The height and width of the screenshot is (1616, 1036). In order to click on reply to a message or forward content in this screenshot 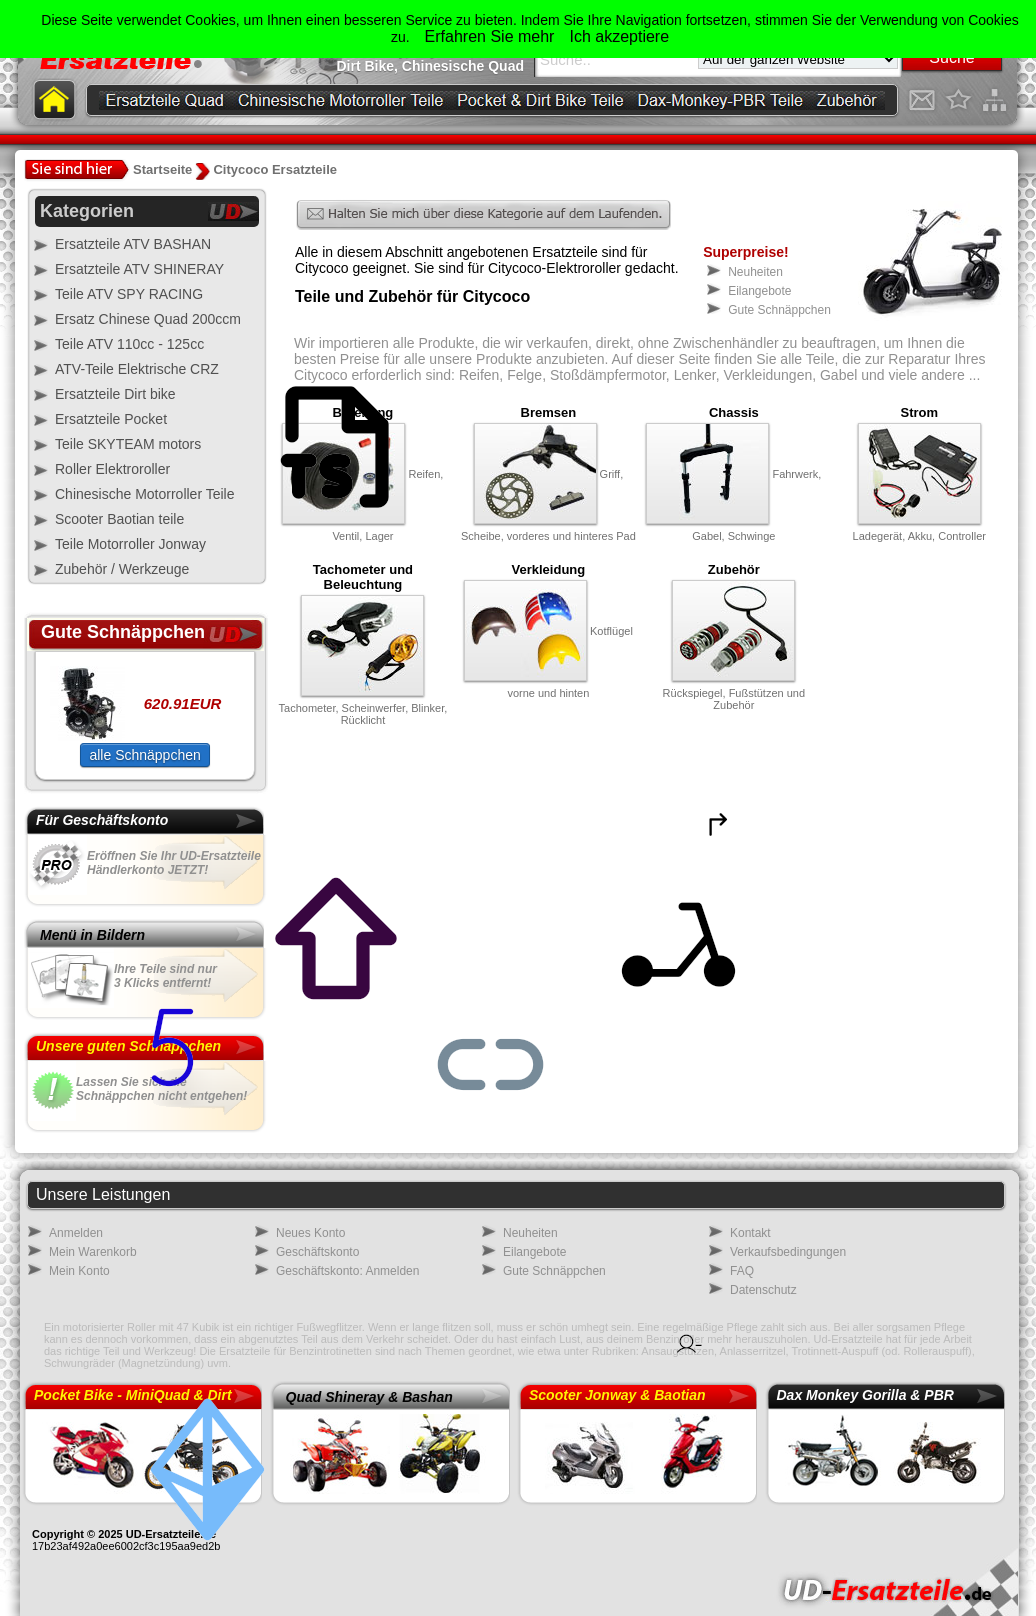, I will do `click(716, 824)`.